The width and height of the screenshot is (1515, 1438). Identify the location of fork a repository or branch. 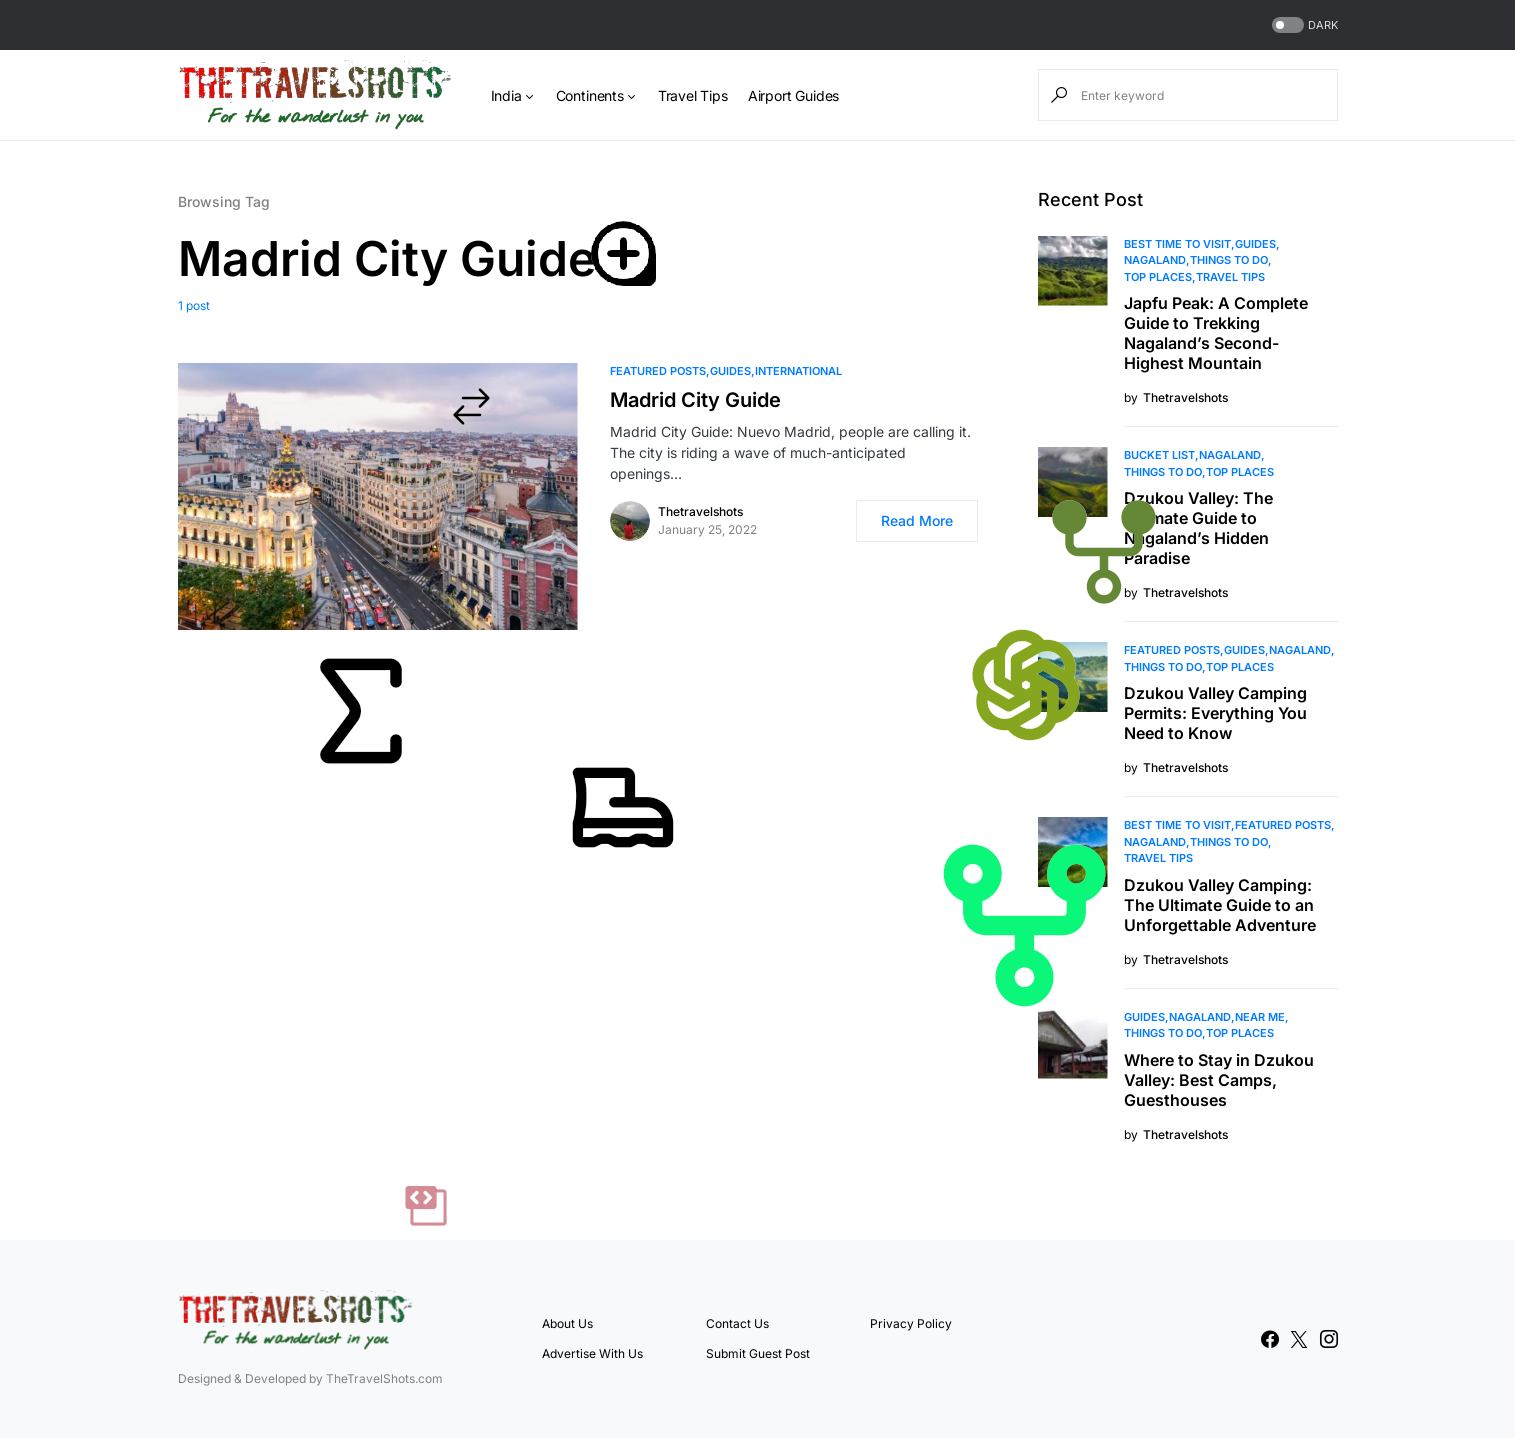
(1024, 925).